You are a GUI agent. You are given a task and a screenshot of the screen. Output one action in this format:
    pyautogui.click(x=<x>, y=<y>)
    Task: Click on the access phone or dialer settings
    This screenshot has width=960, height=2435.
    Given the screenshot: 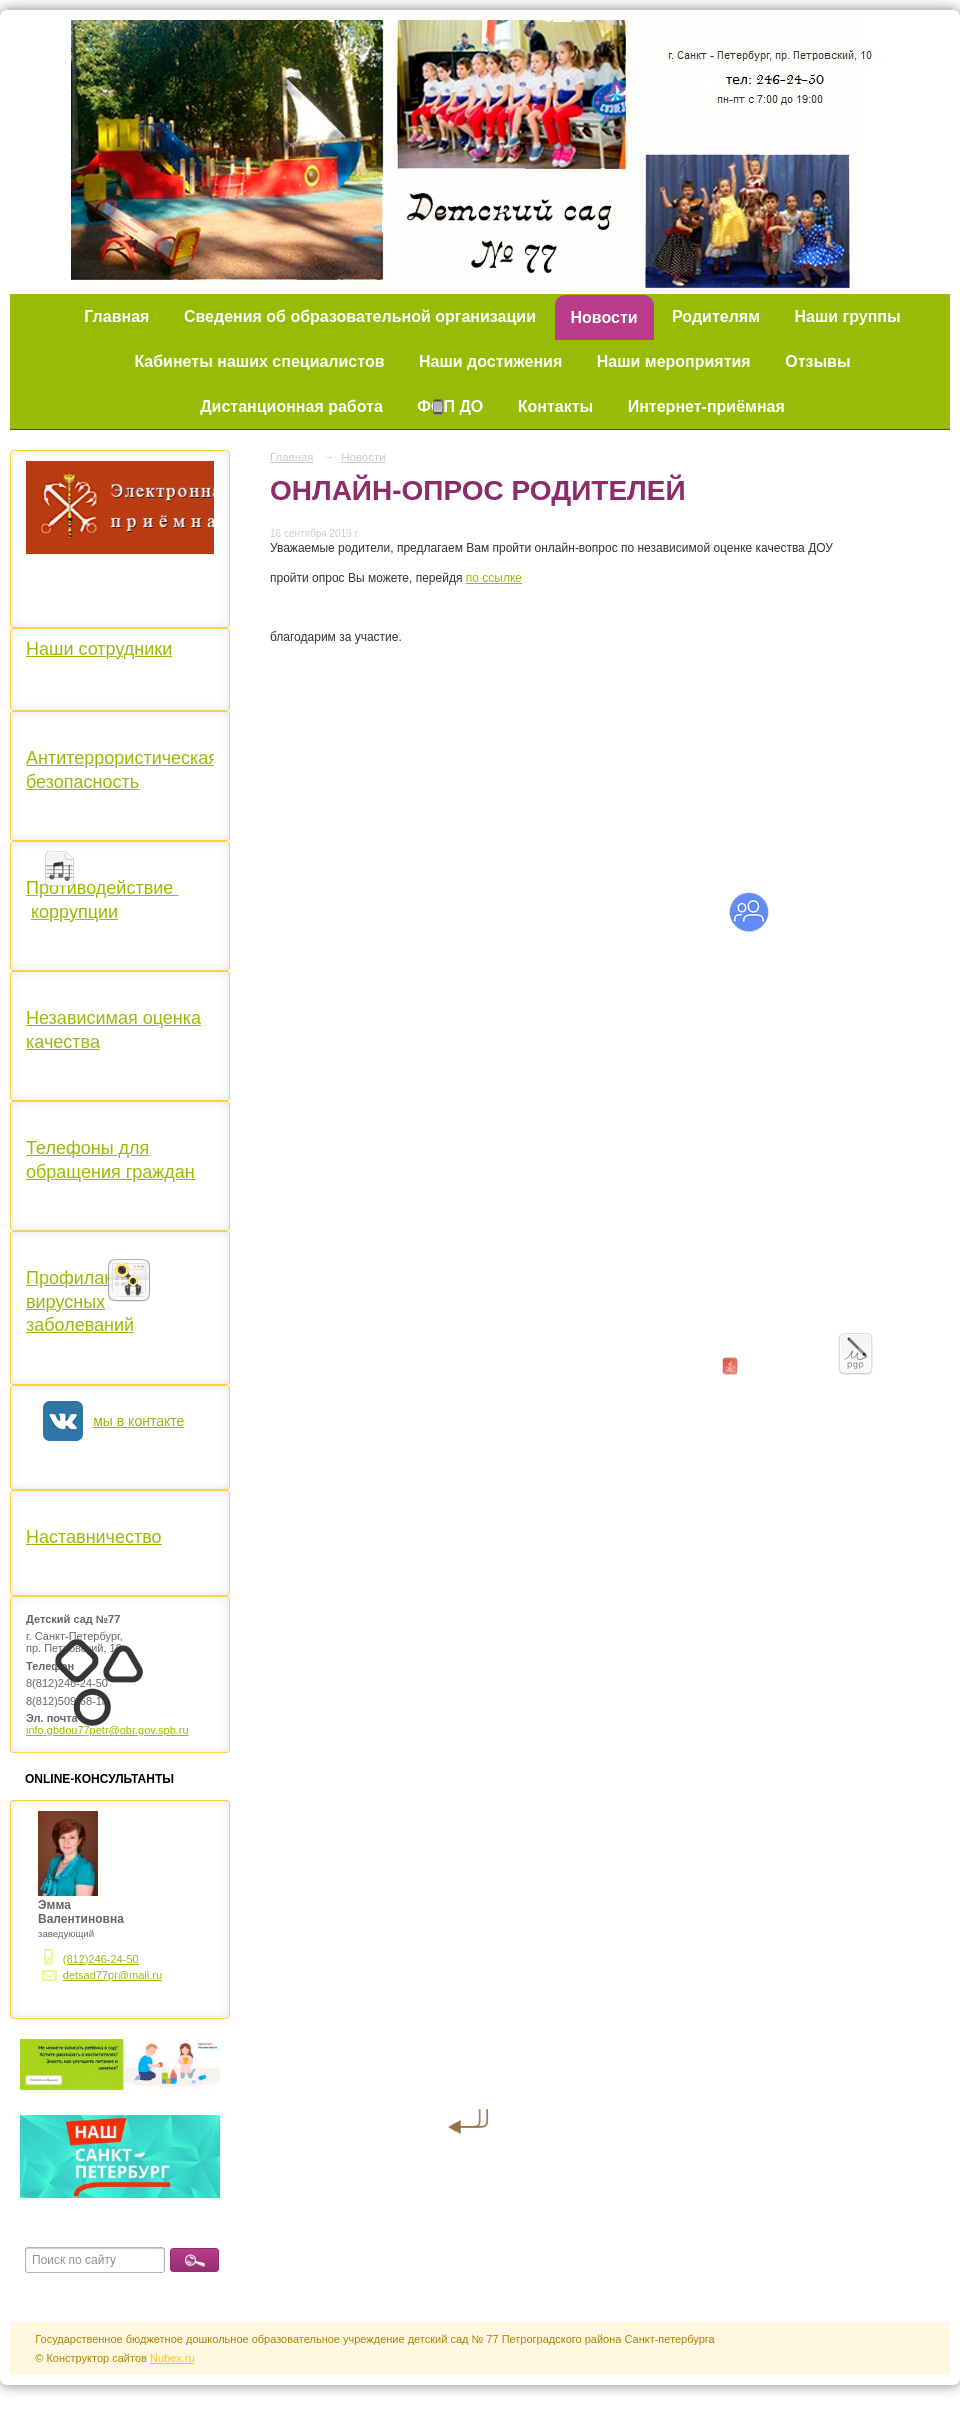 What is the action you would take?
    pyautogui.click(x=438, y=407)
    